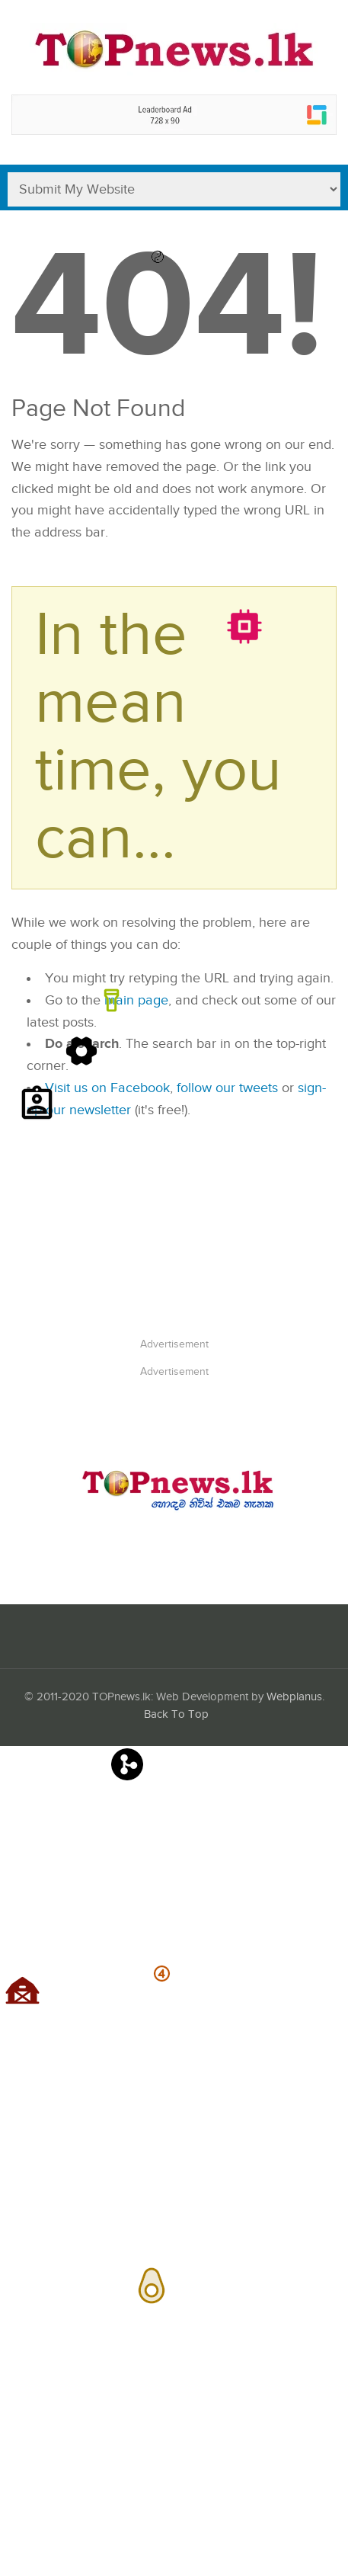 This screenshot has width=348, height=2576. I want to click on toggle flashlight on or off, so click(111, 1000).